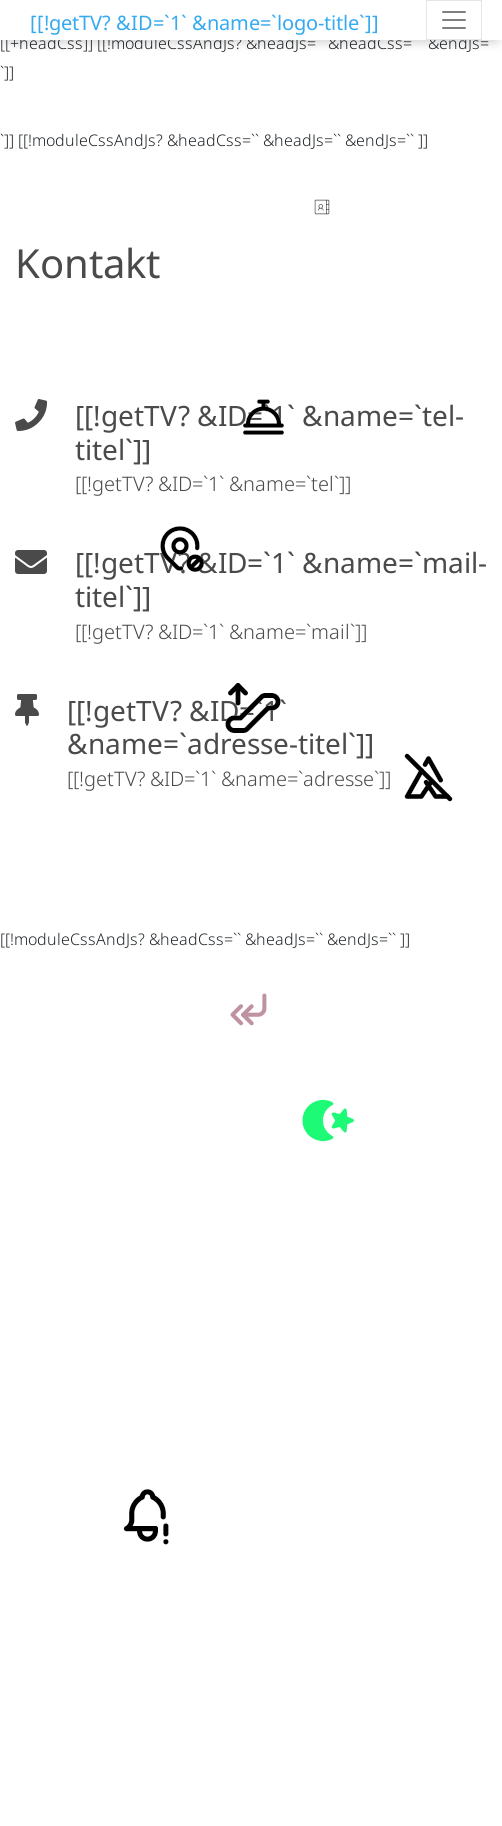 The width and height of the screenshot is (502, 1826). I want to click on indicates Islamic religious content or settings, so click(326, 1120).